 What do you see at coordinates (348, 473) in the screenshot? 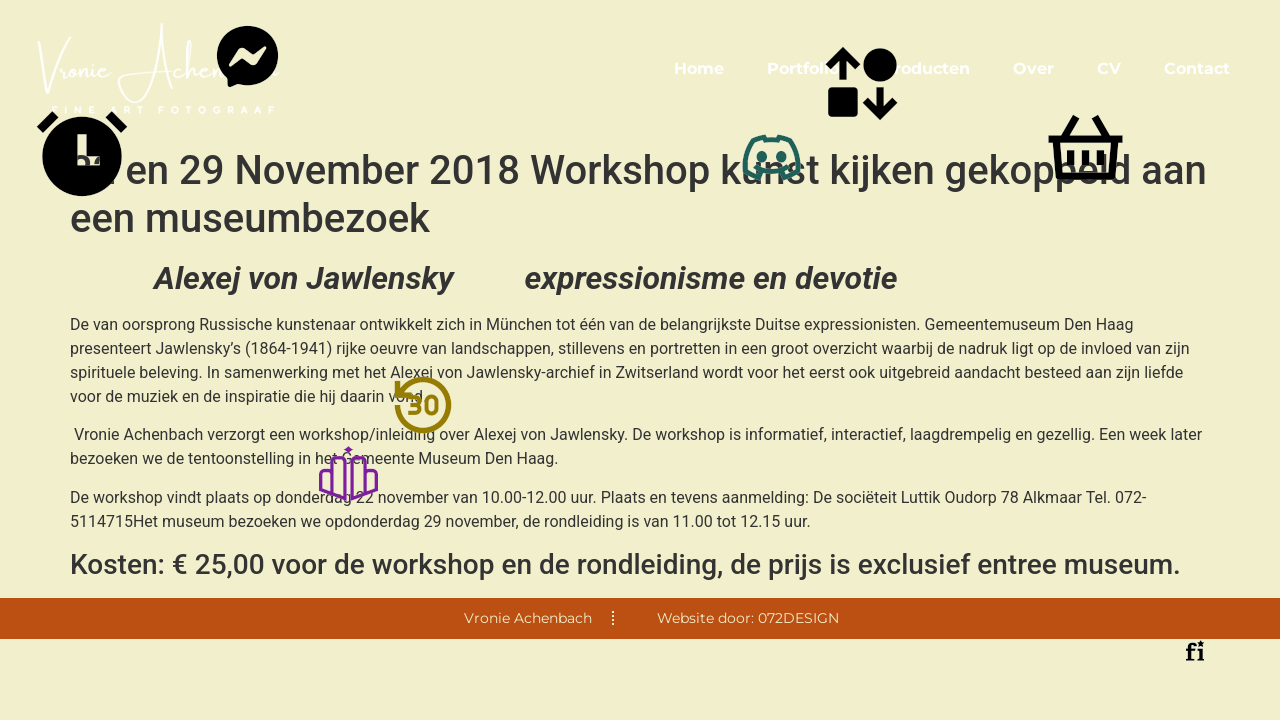
I see `backbone.js framework logo` at bounding box center [348, 473].